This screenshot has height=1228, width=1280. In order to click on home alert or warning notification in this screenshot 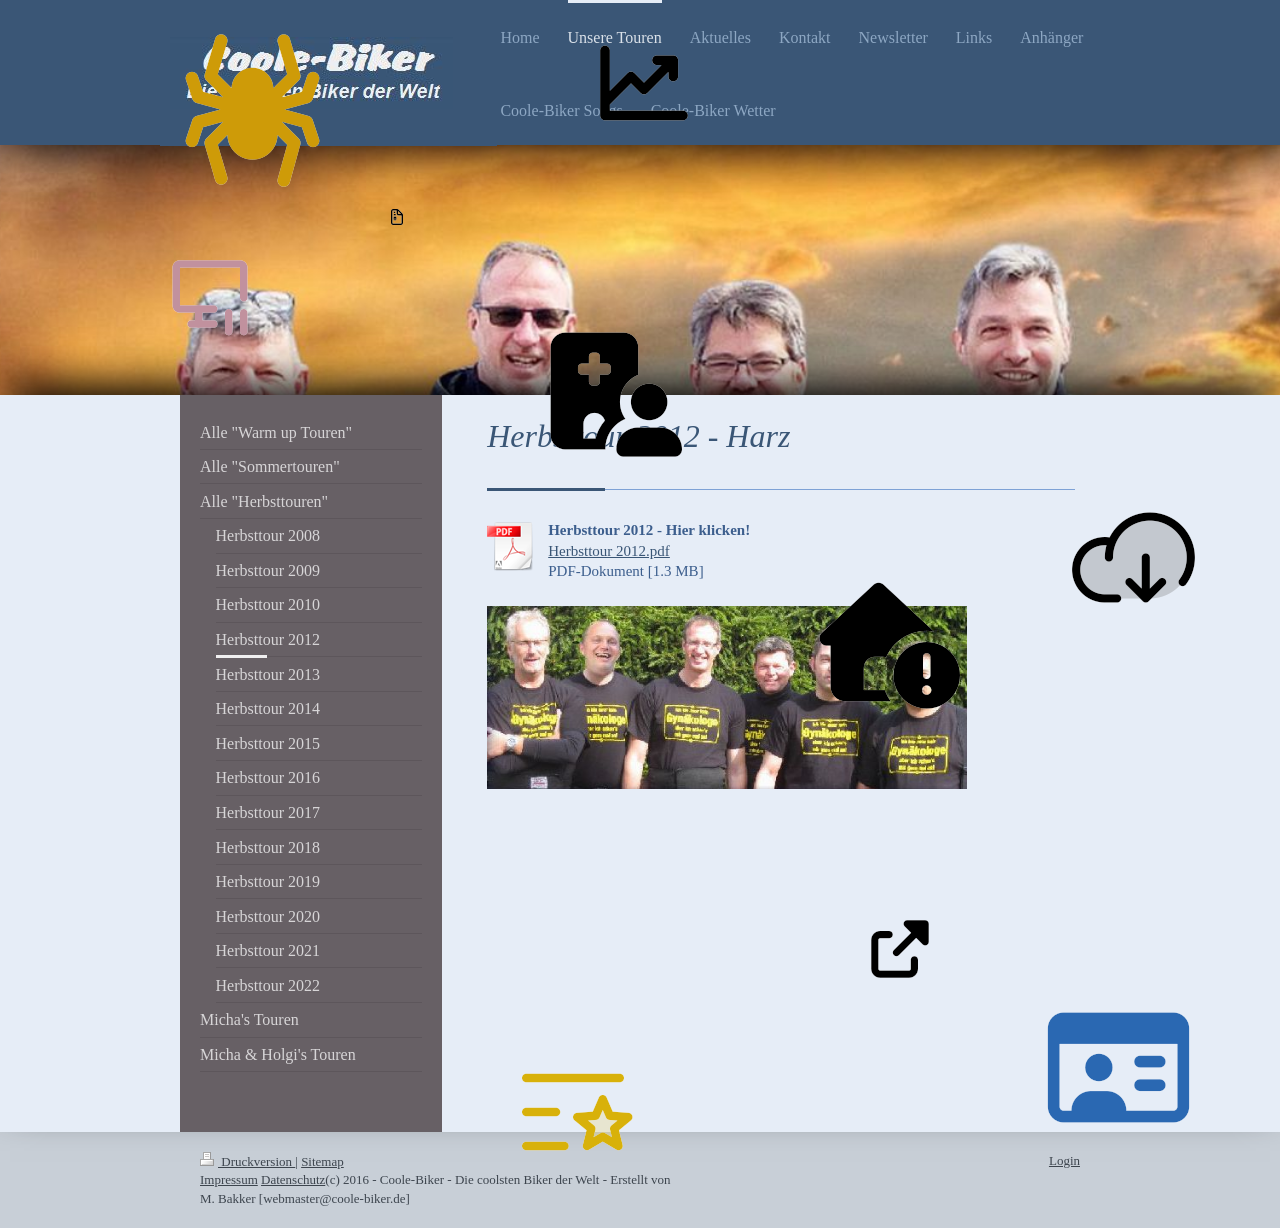, I will do `click(886, 642)`.